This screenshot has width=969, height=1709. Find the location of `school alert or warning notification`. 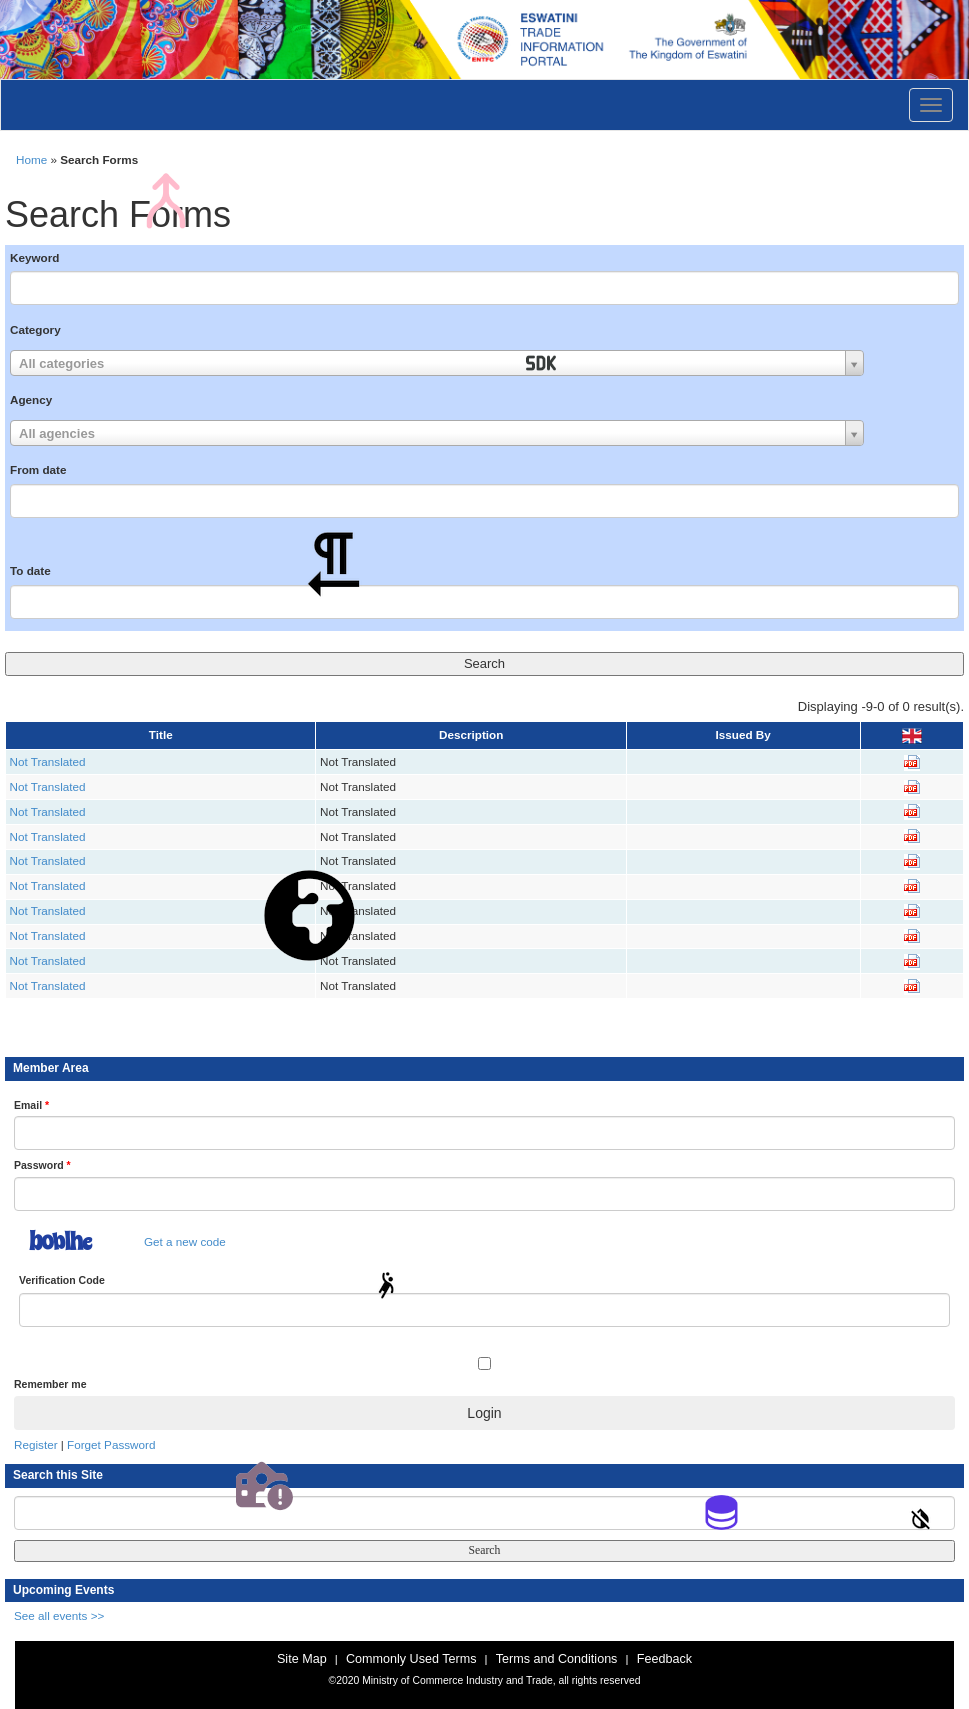

school alert or warning notification is located at coordinates (264, 1484).